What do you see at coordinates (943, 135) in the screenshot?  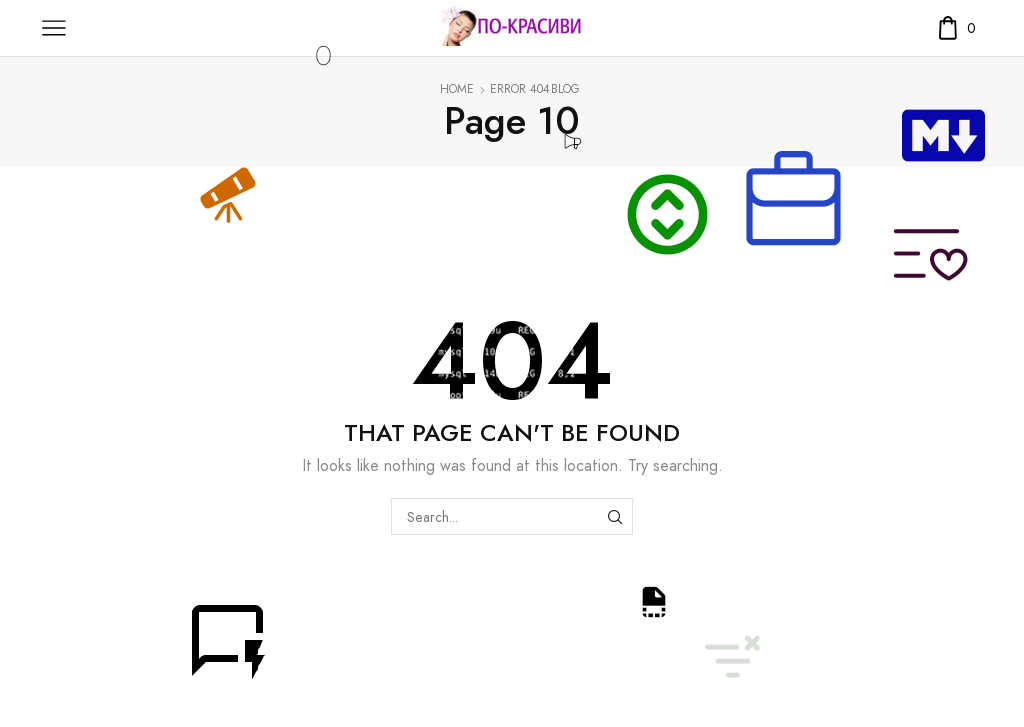 I see `format text using markdown` at bounding box center [943, 135].